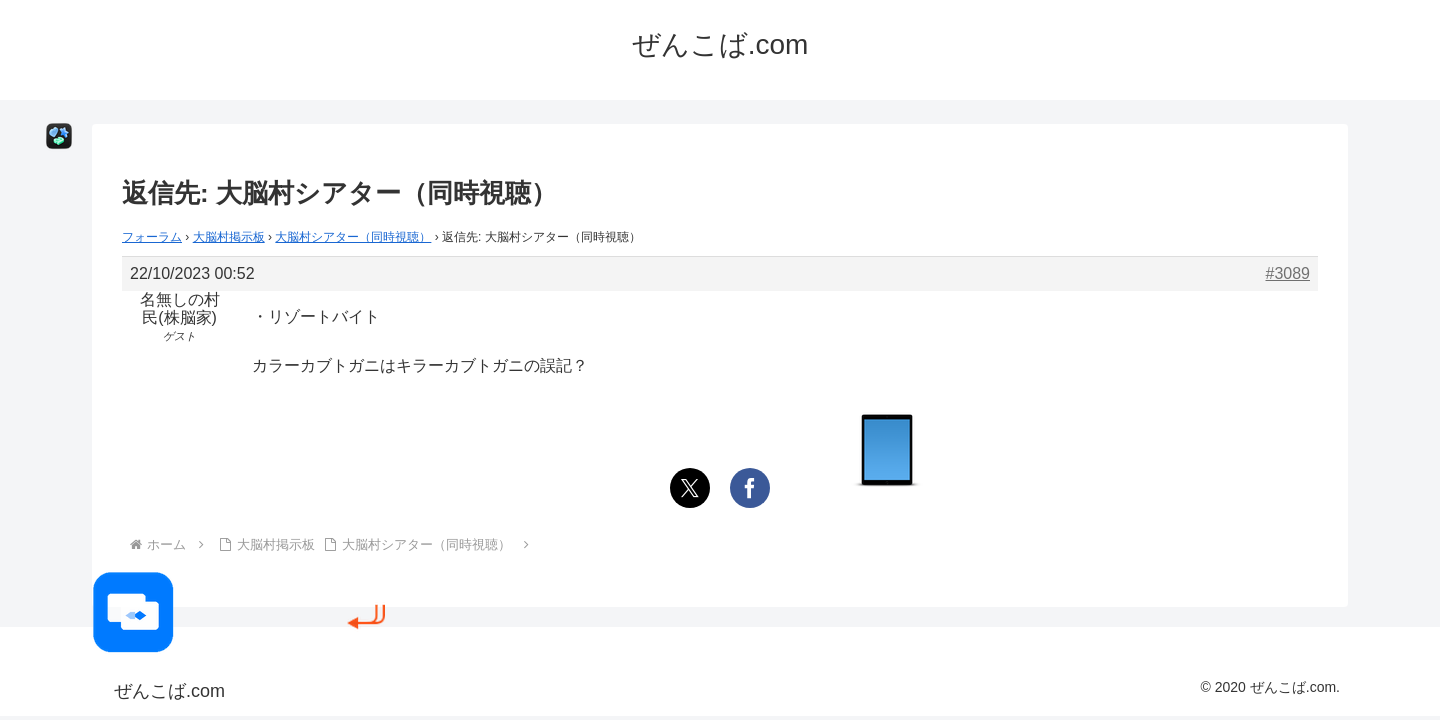  What do you see at coordinates (365, 614) in the screenshot?
I see `reply to all recipients of an email` at bounding box center [365, 614].